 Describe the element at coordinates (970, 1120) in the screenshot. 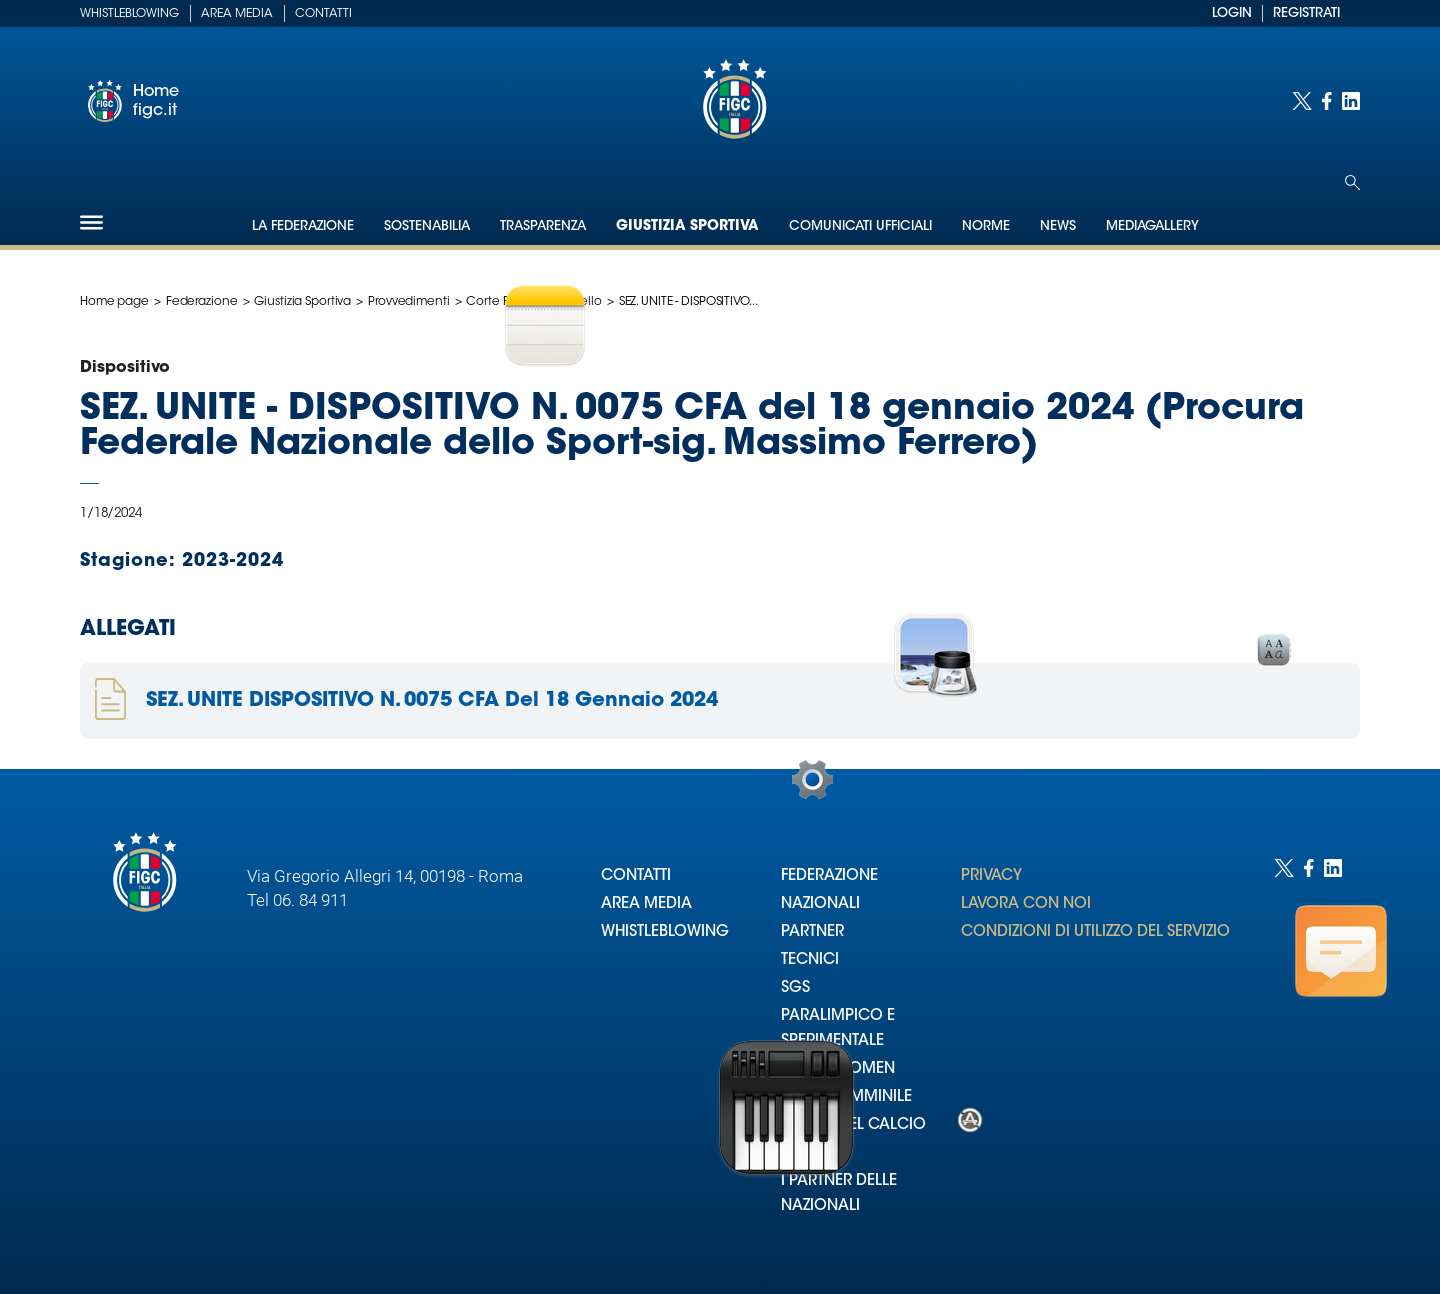

I see `check for available software updates` at that location.